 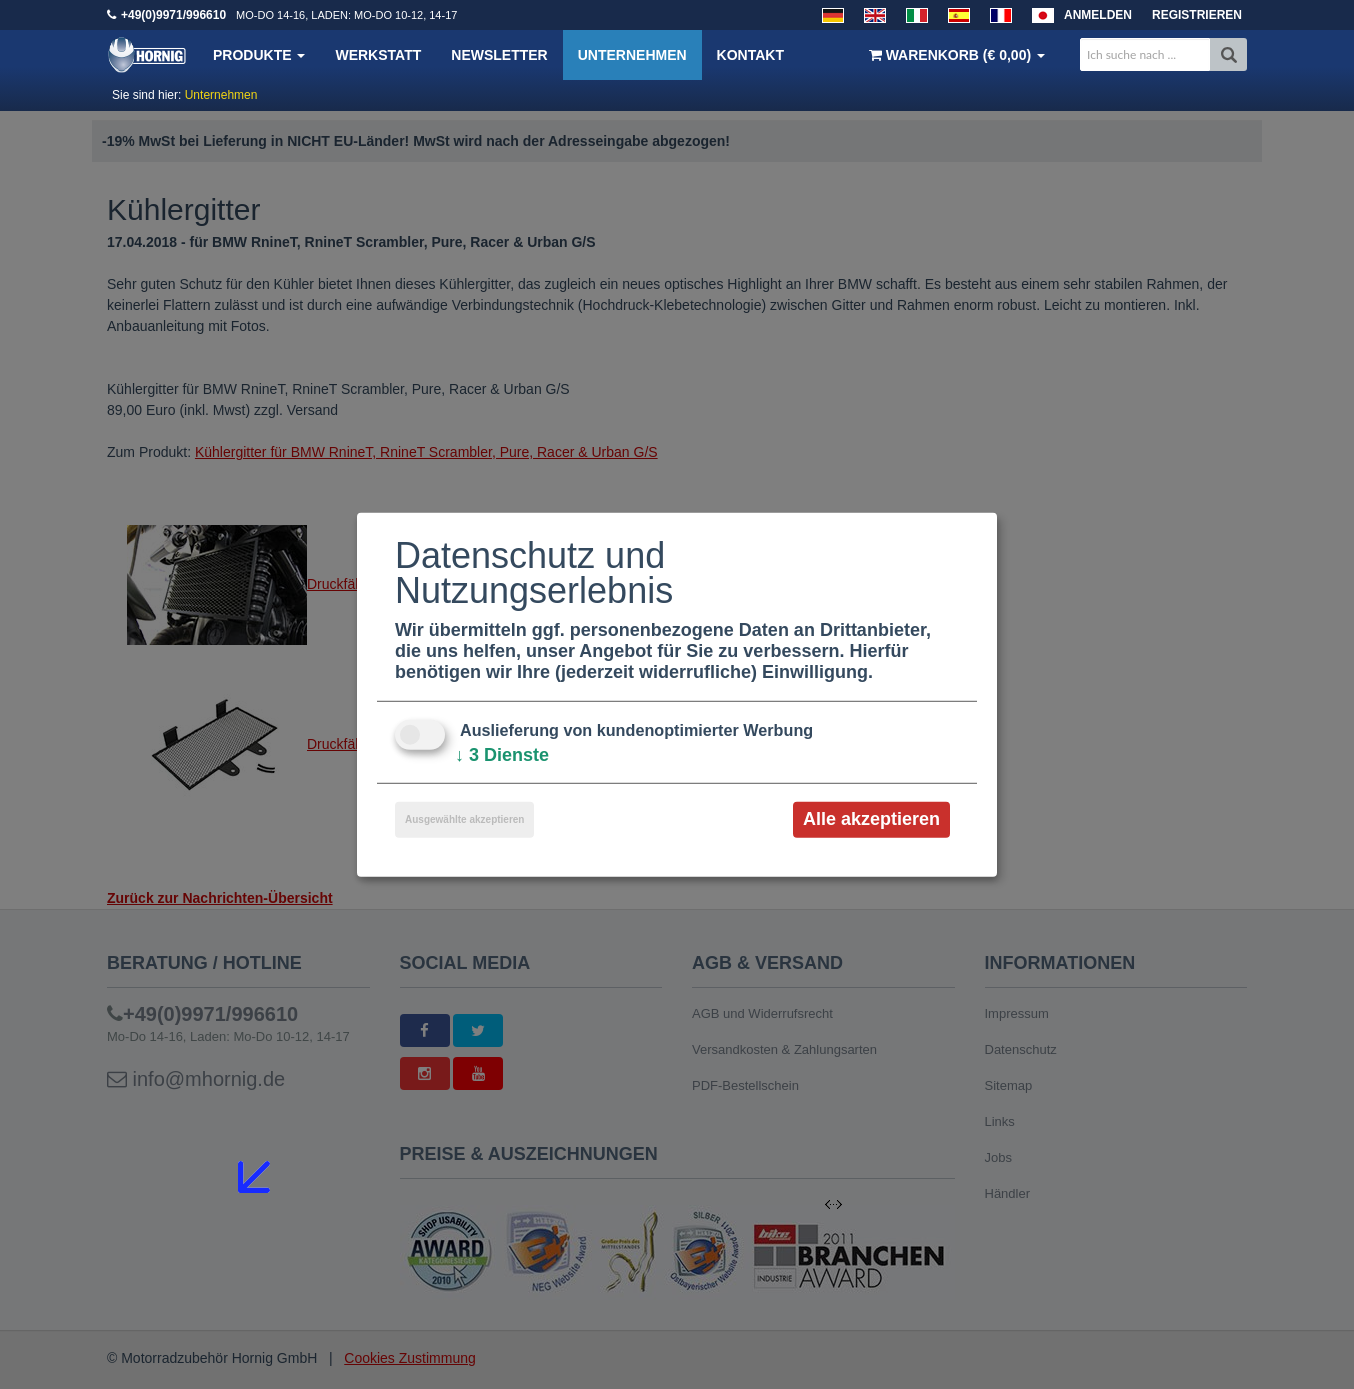 What do you see at coordinates (833, 1204) in the screenshot?
I see `expand or collapse content horizontally` at bounding box center [833, 1204].